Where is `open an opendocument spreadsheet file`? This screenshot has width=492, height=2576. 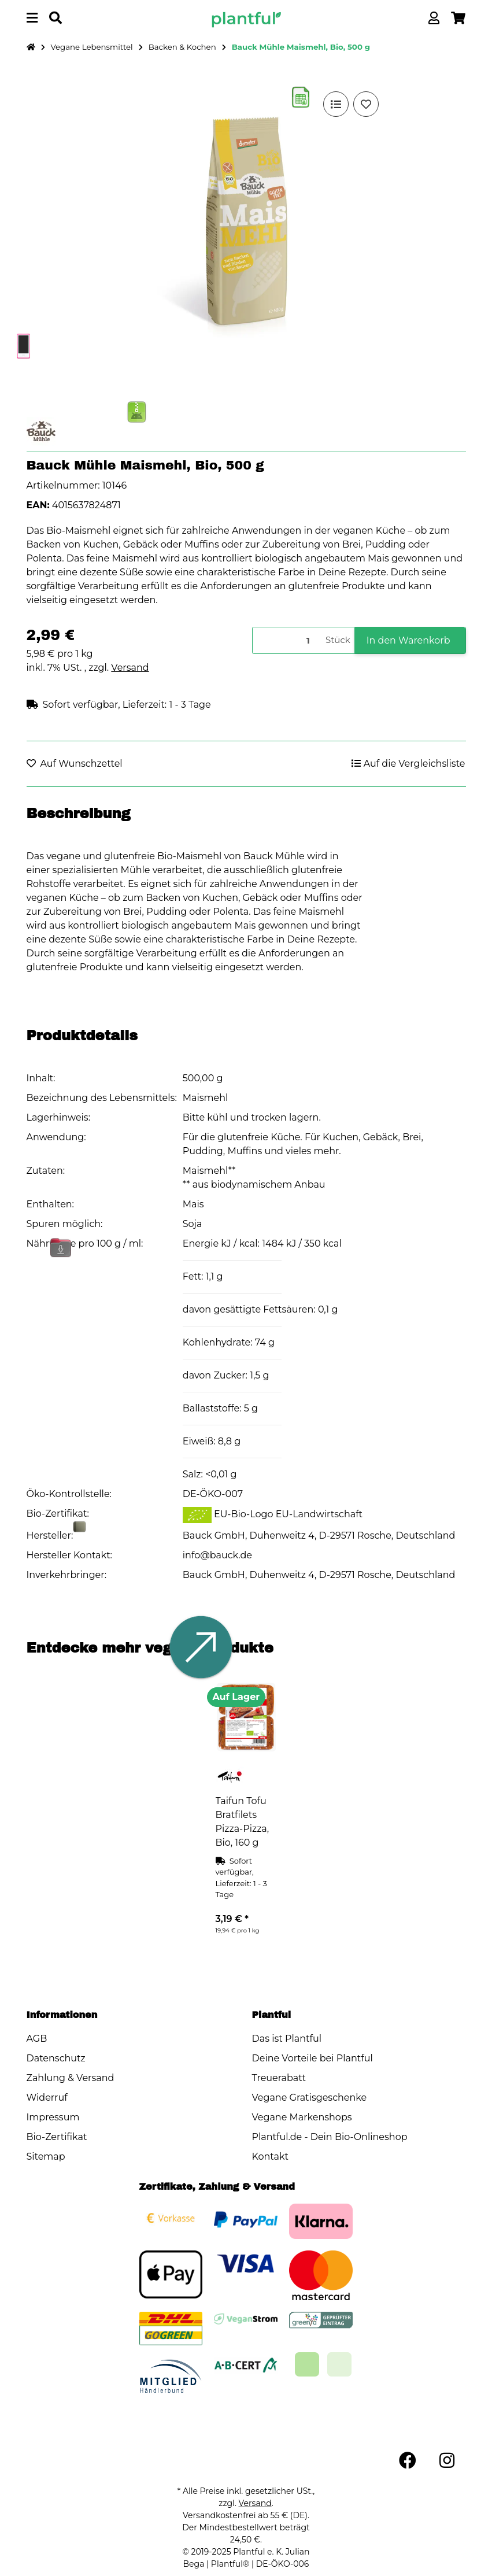 open an opendocument spreadsheet file is located at coordinates (301, 97).